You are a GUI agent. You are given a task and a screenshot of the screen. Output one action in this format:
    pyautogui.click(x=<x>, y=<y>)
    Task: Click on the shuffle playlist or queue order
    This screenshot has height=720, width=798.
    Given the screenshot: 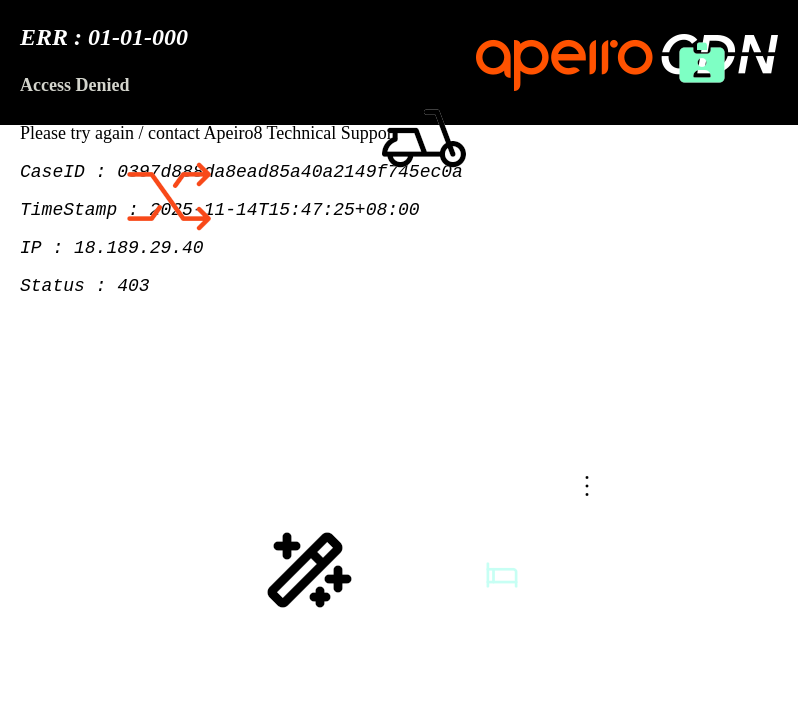 What is the action you would take?
    pyautogui.click(x=167, y=196)
    